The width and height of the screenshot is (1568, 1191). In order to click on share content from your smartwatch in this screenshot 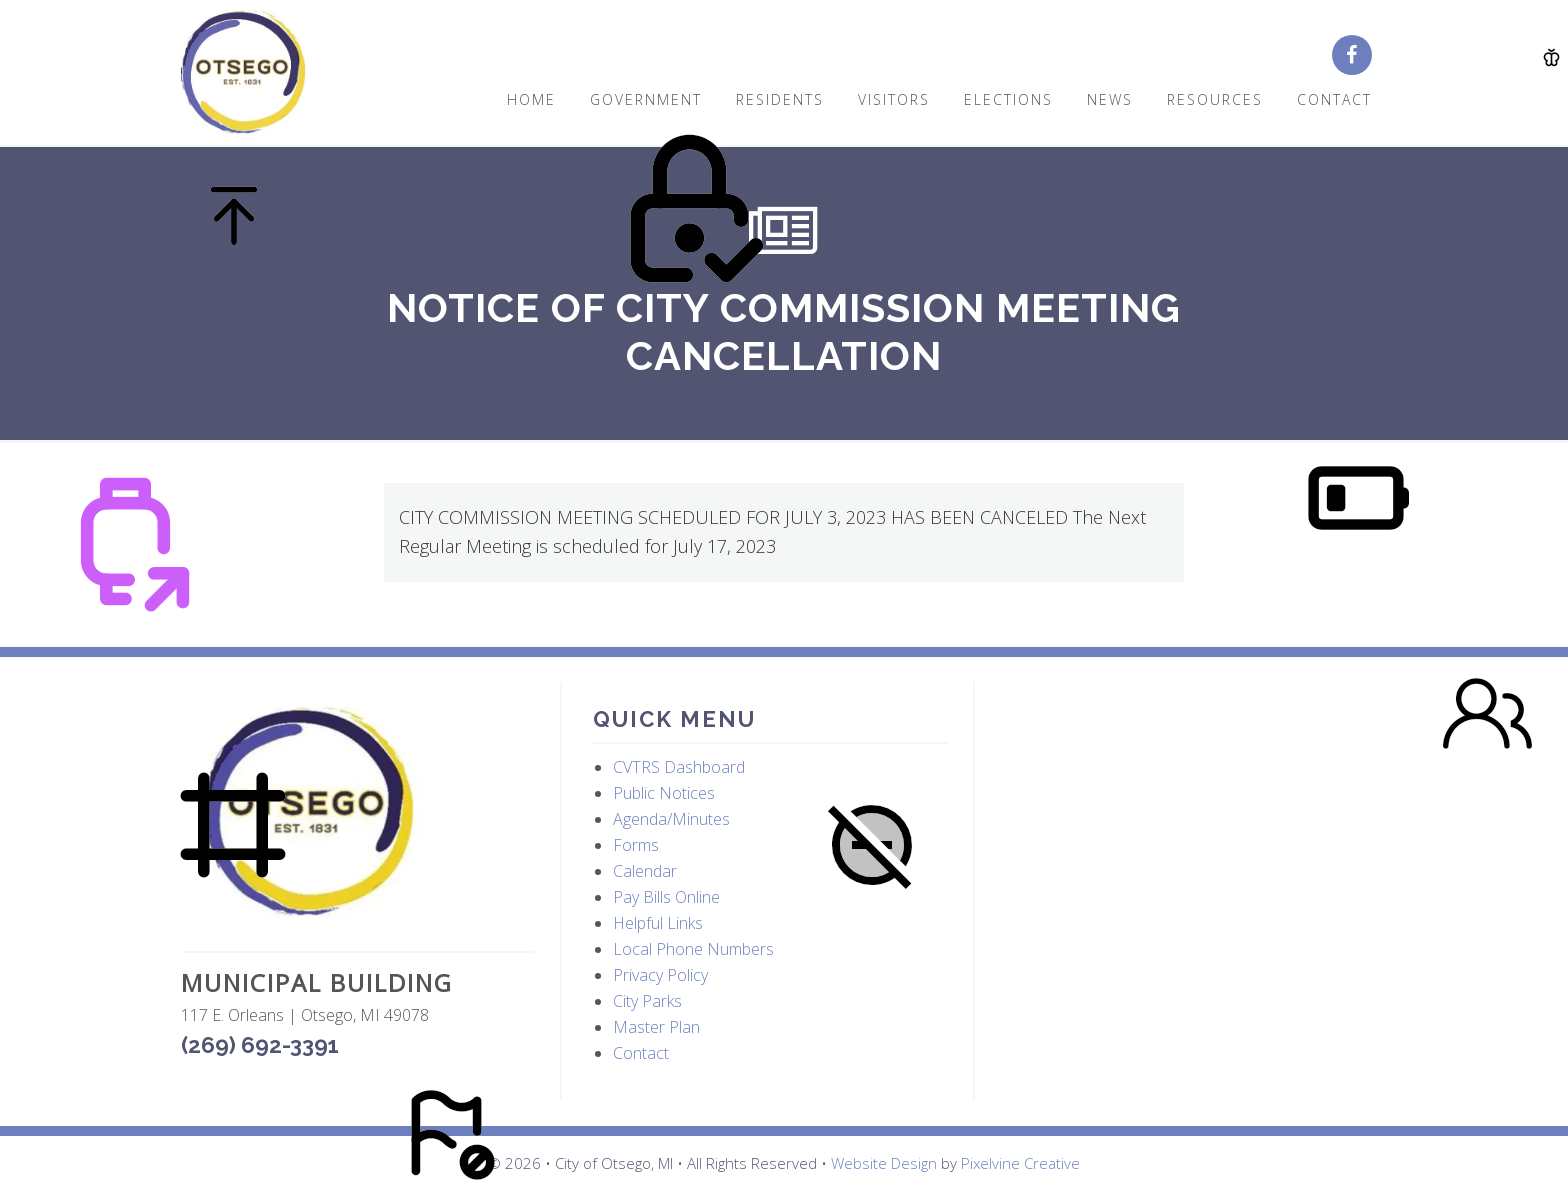, I will do `click(125, 541)`.